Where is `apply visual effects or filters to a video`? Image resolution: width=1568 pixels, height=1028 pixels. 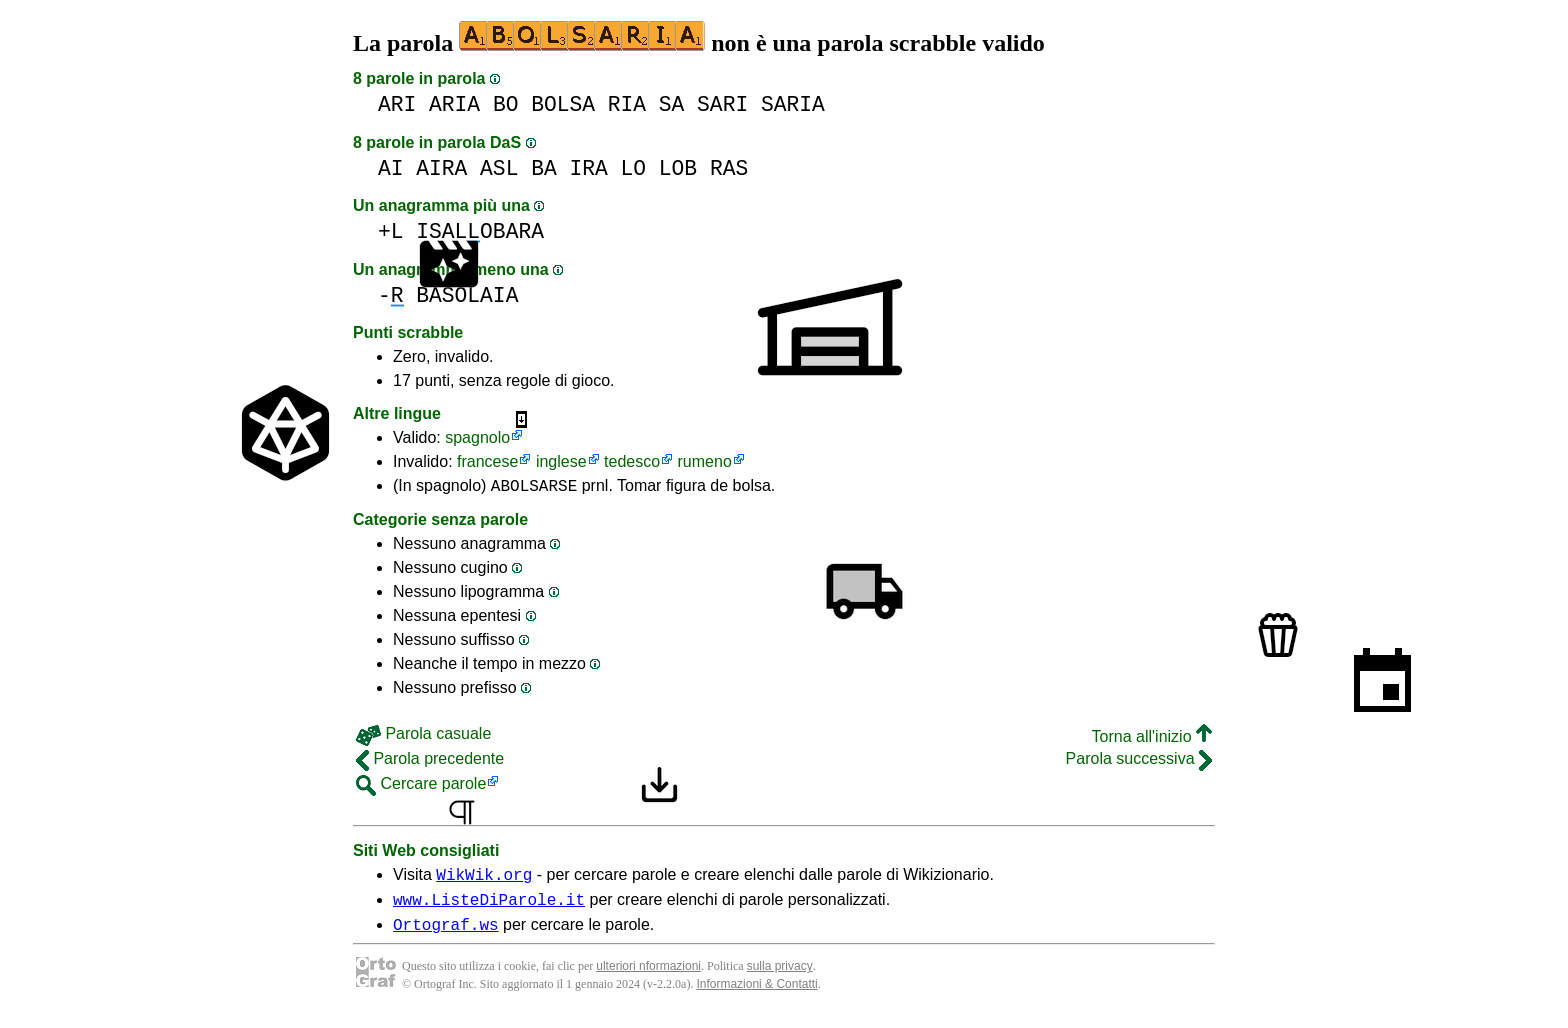
apply visual effects or filters to a video is located at coordinates (449, 264).